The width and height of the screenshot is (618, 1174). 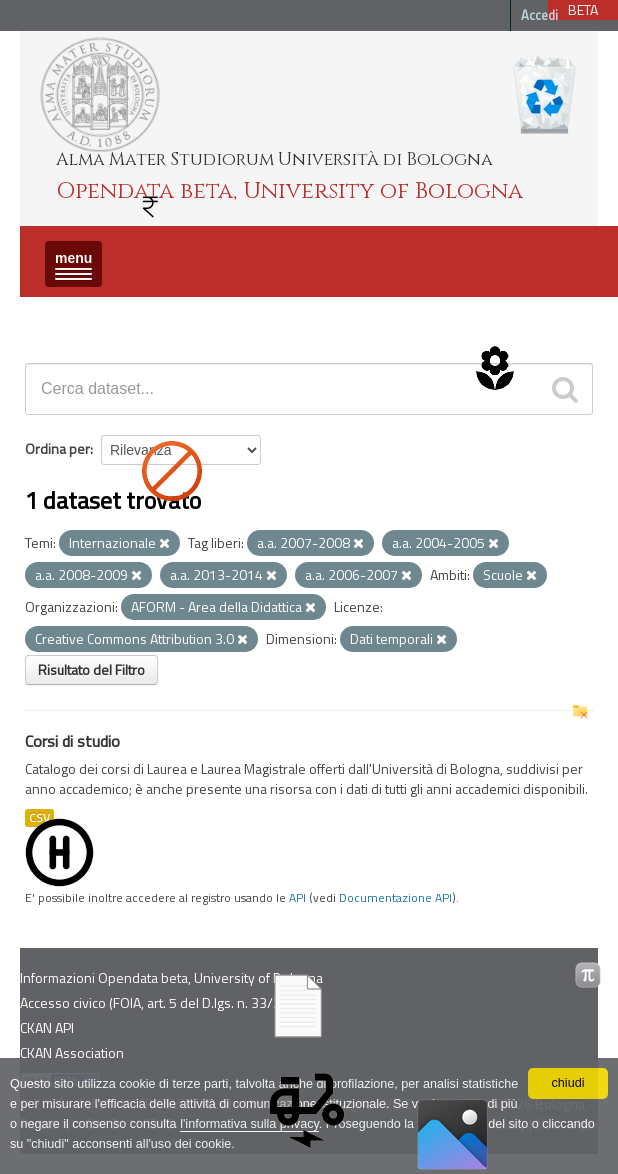 I want to click on indicates a hospital or medical facility nearby, so click(x=59, y=852).